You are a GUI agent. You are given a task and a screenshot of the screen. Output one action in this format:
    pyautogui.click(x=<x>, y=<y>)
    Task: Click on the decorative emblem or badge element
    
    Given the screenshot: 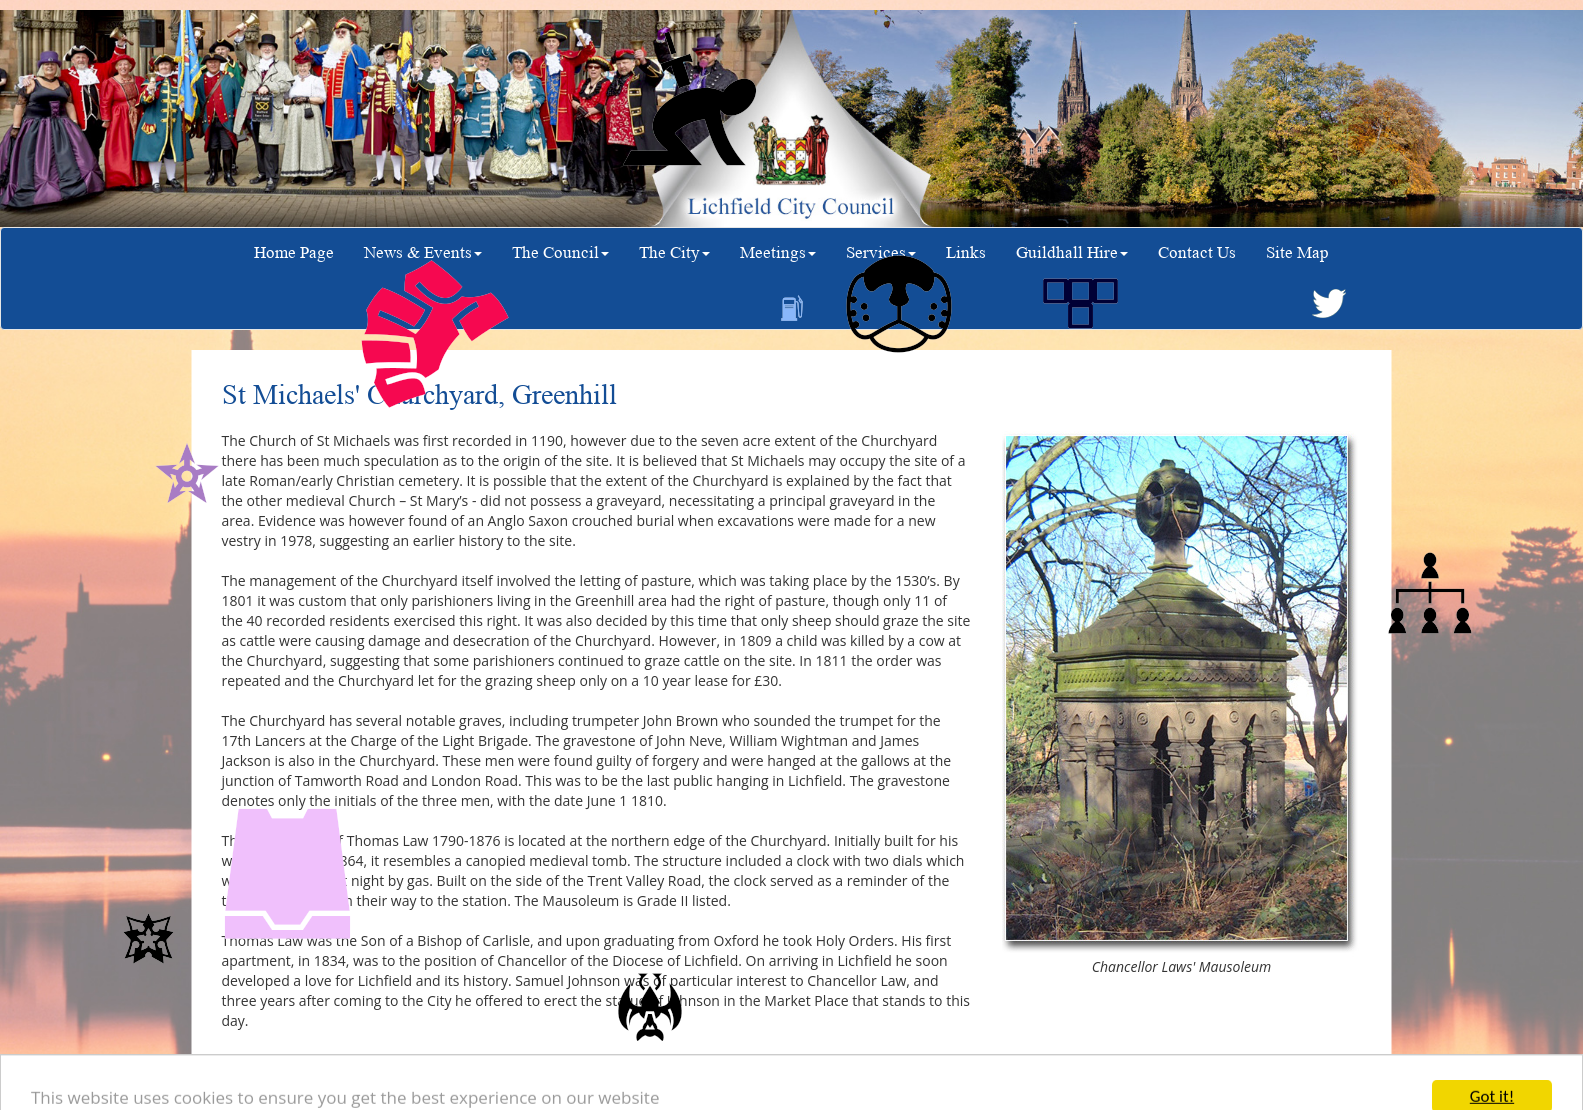 What is the action you would take?
    pyautogui.click(x=148, y=938)
    